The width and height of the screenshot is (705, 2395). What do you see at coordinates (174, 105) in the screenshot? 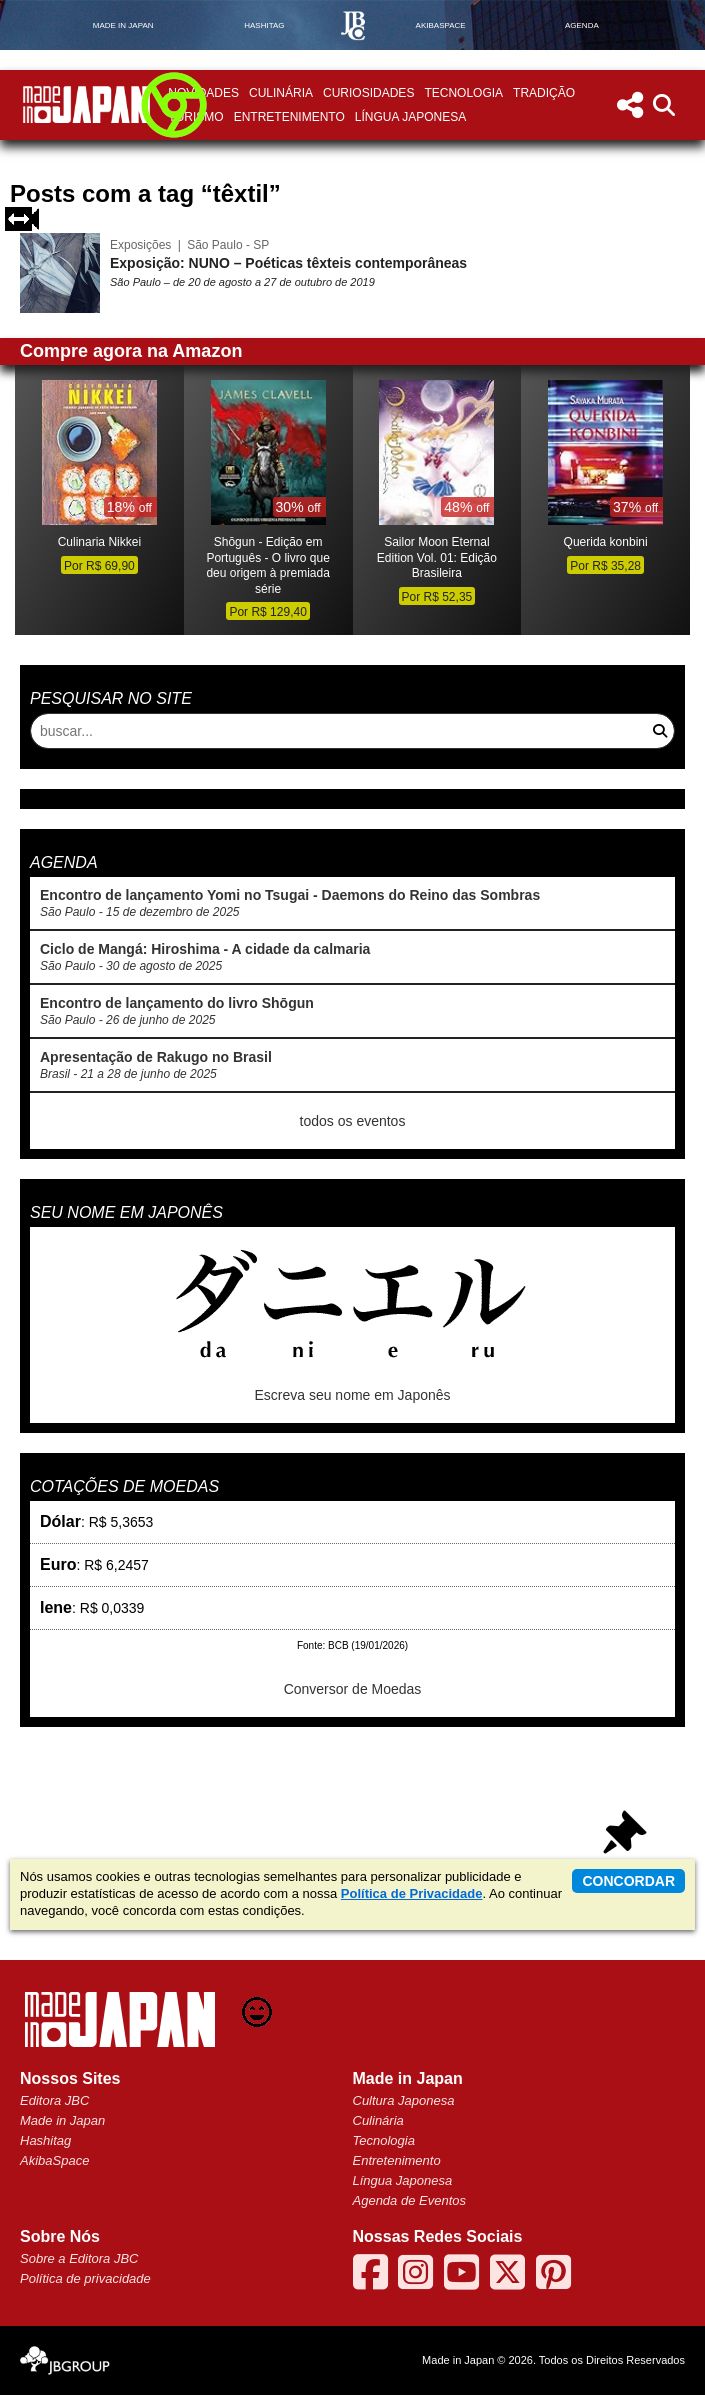
I see `open link in Google Chrome` at bounding box center [174, 105].